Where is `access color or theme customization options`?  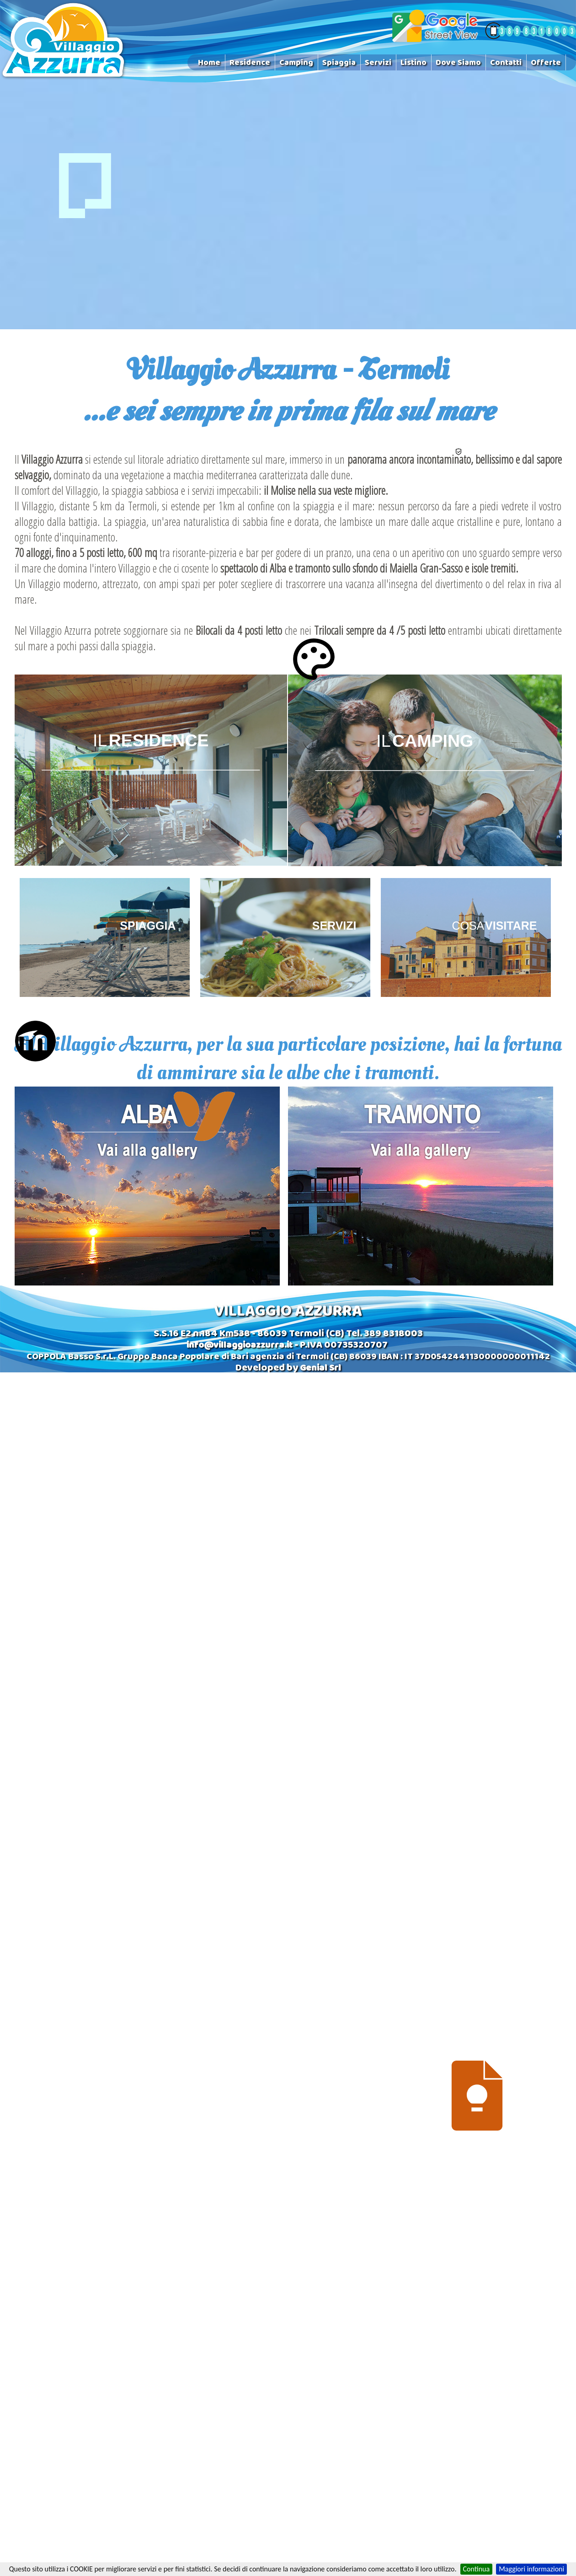
access color or theme customization options is located at coordinates (314, 659).